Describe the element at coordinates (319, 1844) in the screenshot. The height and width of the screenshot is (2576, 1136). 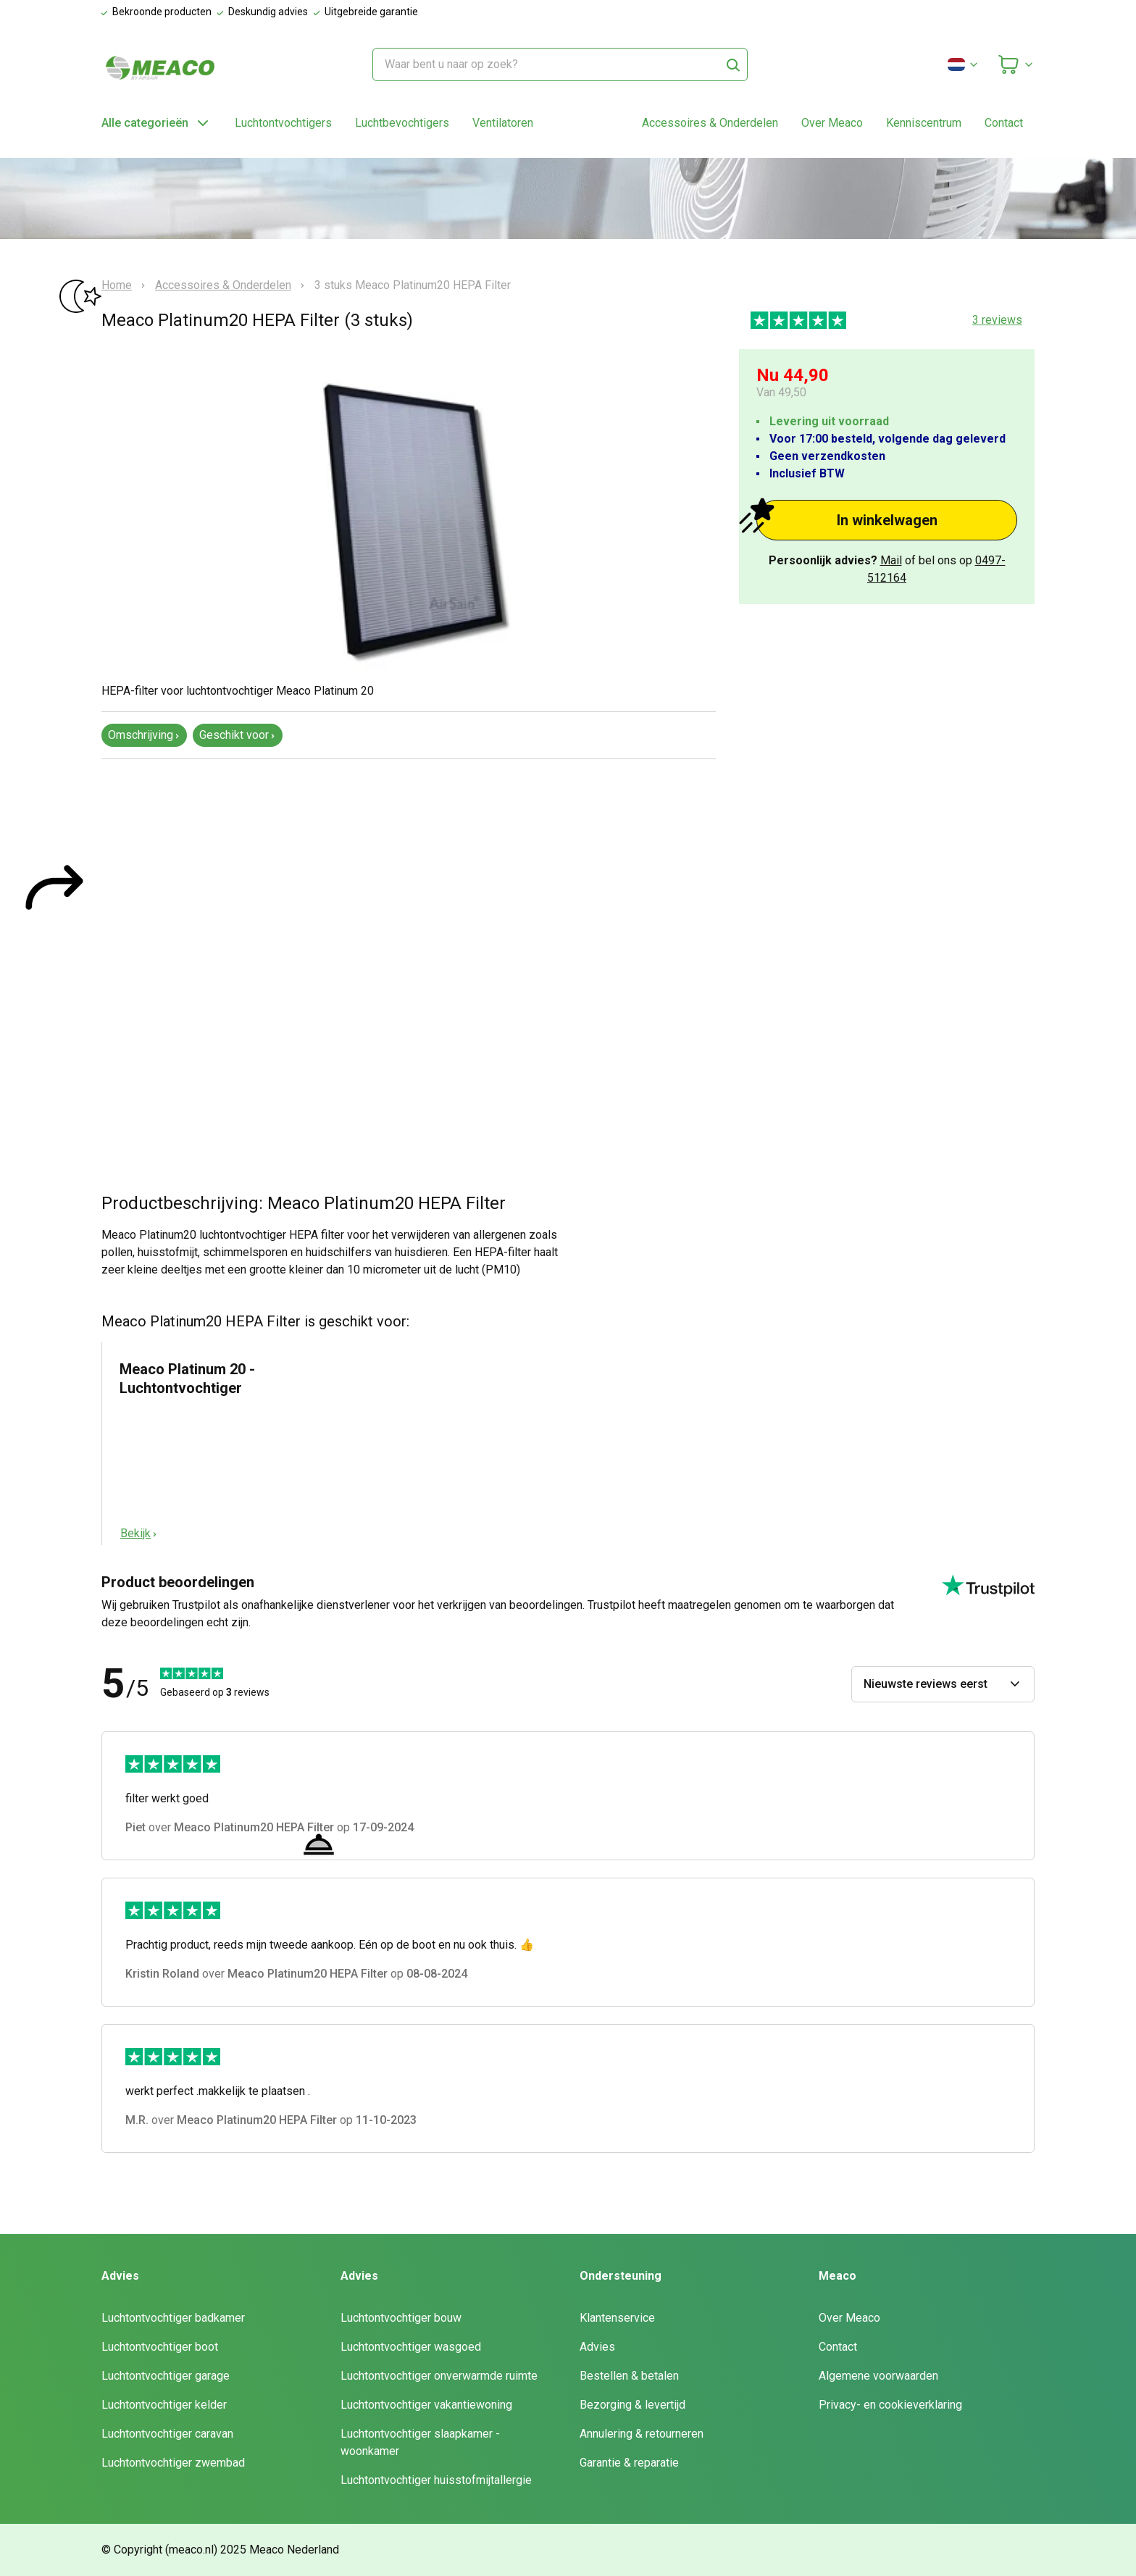
I see `request room service or hotel amenities` at that location.